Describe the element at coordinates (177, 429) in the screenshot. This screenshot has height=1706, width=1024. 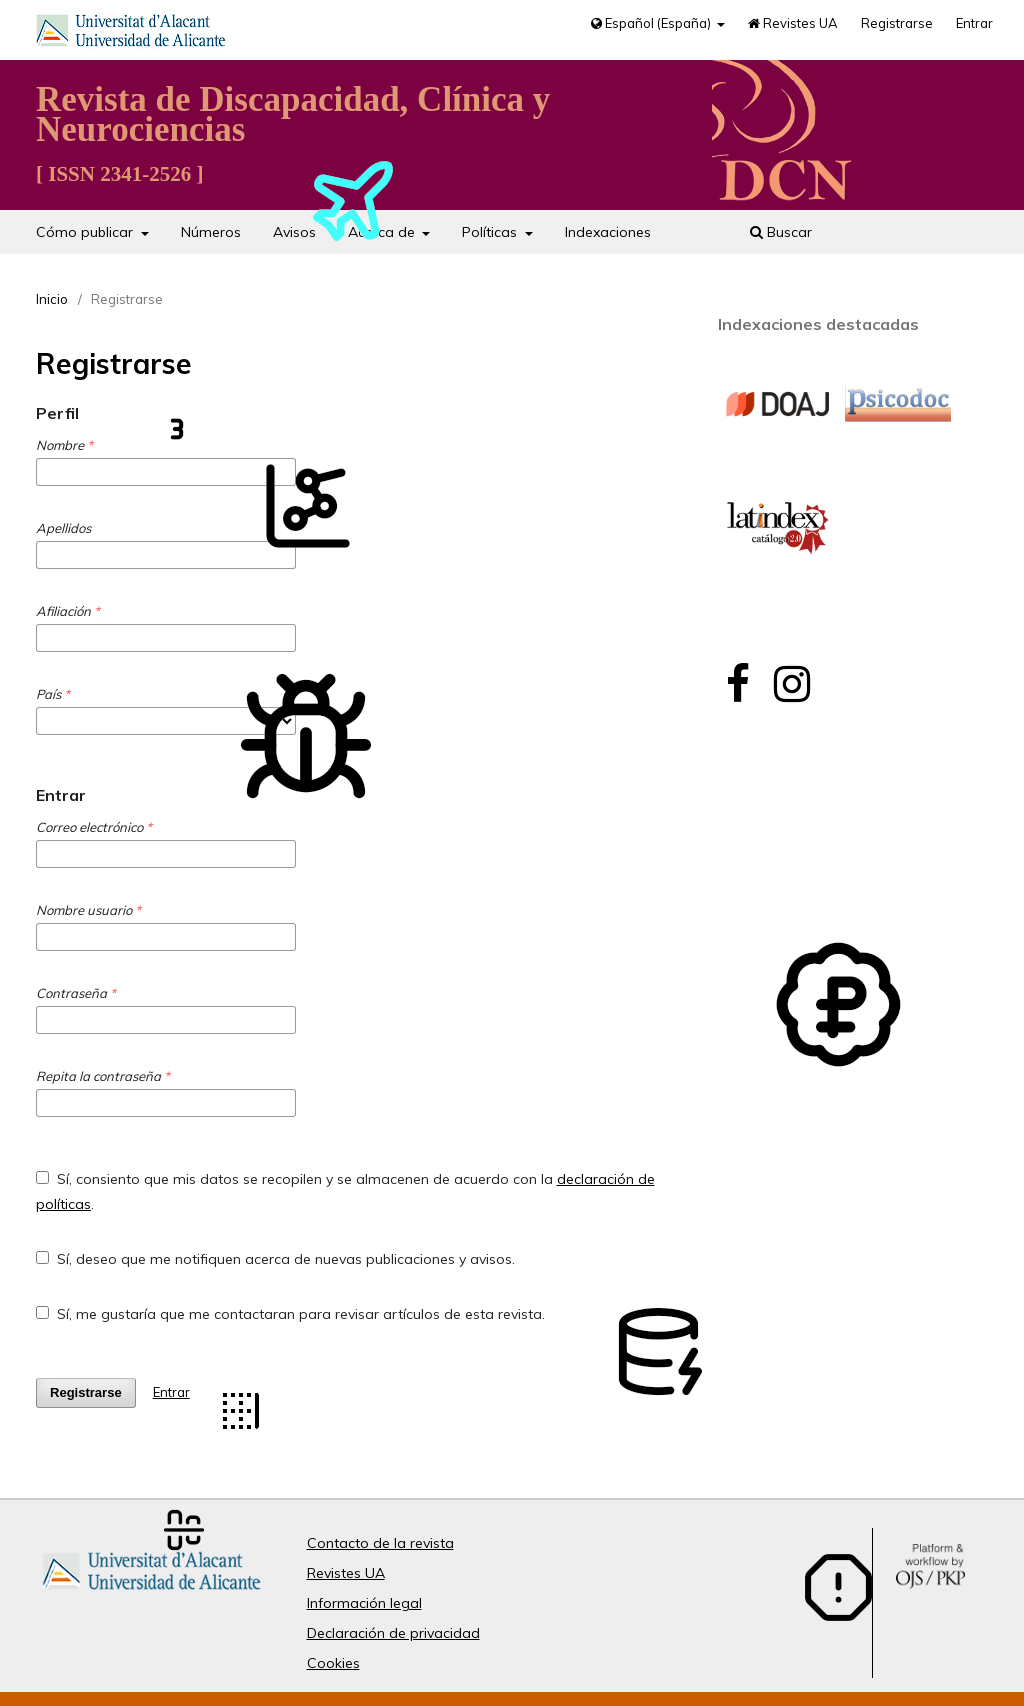
I see `indicates step 3 in a multi-step process` at that location.